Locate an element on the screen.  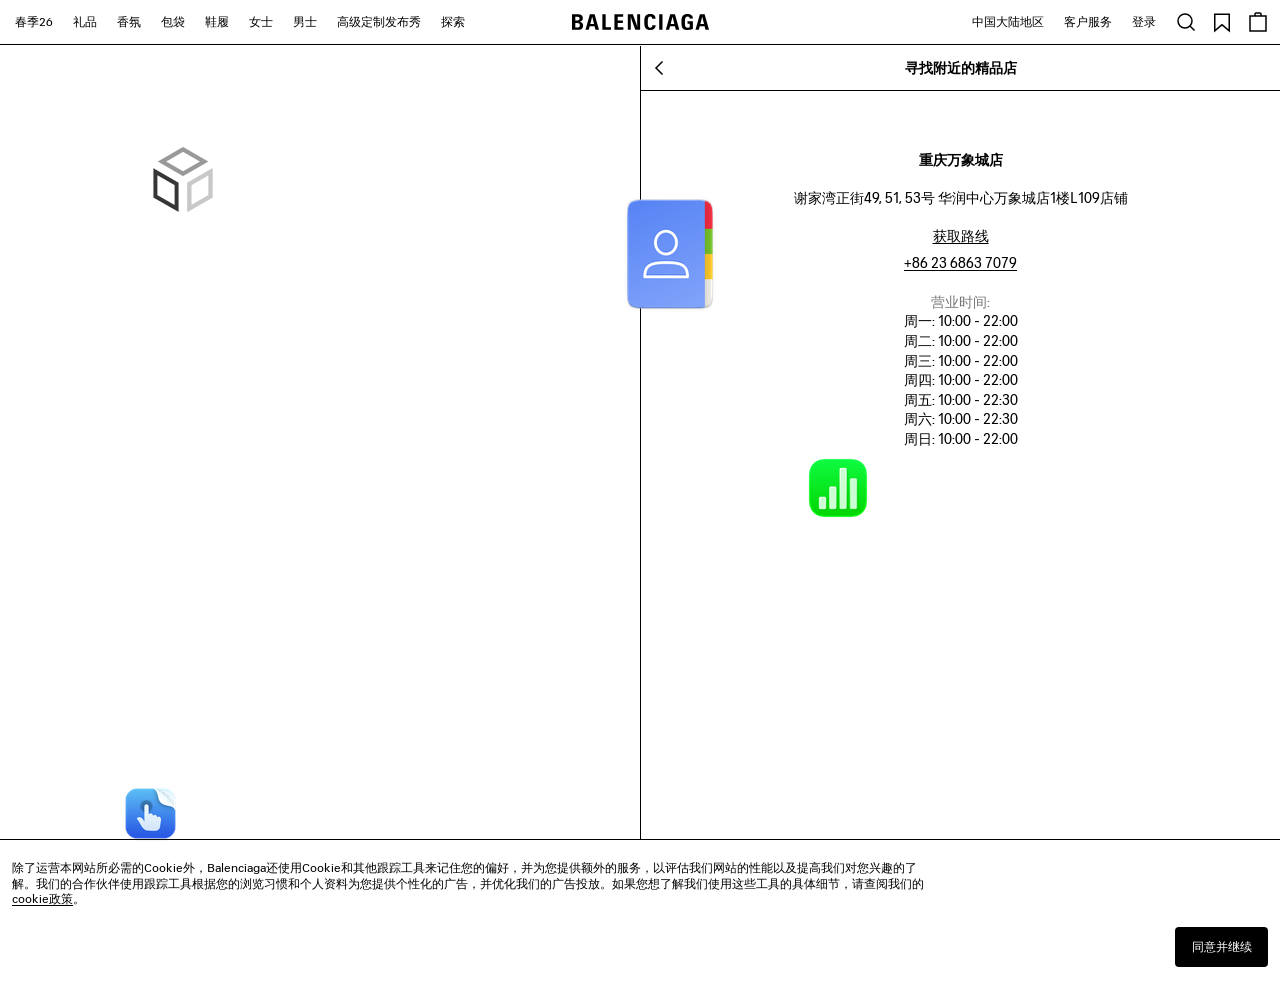
open LibreOffice Calc spreadsheet application is located at coordinates (838, 488).